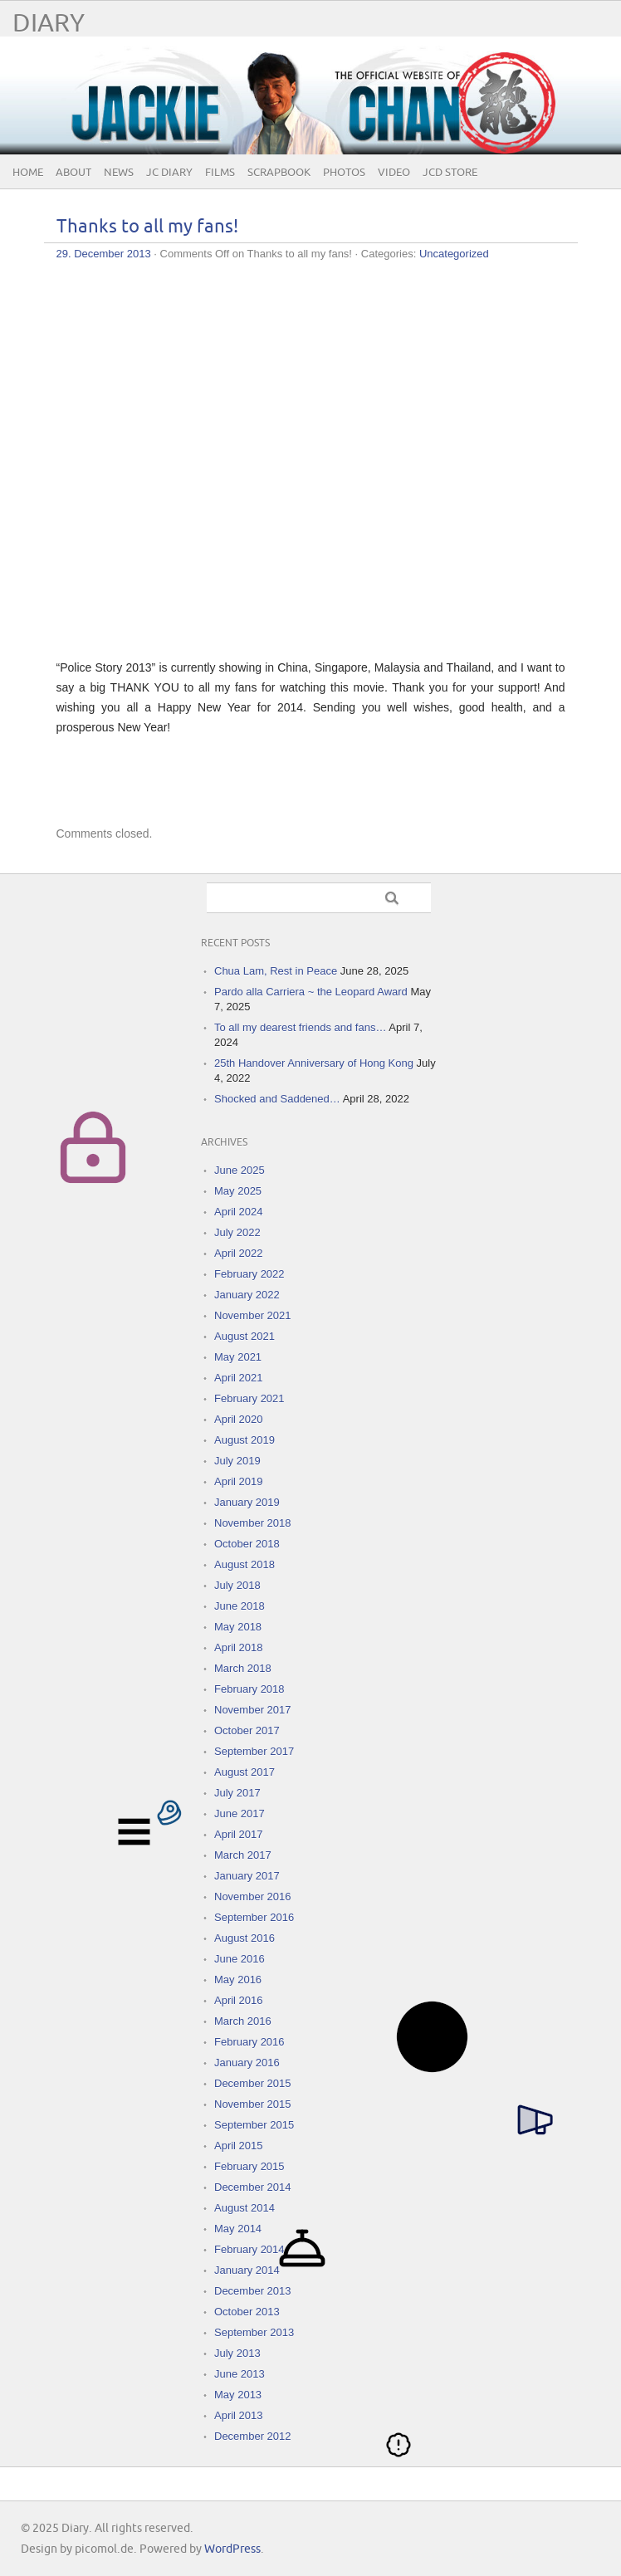  What do you see at coordinates (169, 1812) in the screenshot?
I see `filter recipes by beef or red meat` at bounding box center [169, 1812].